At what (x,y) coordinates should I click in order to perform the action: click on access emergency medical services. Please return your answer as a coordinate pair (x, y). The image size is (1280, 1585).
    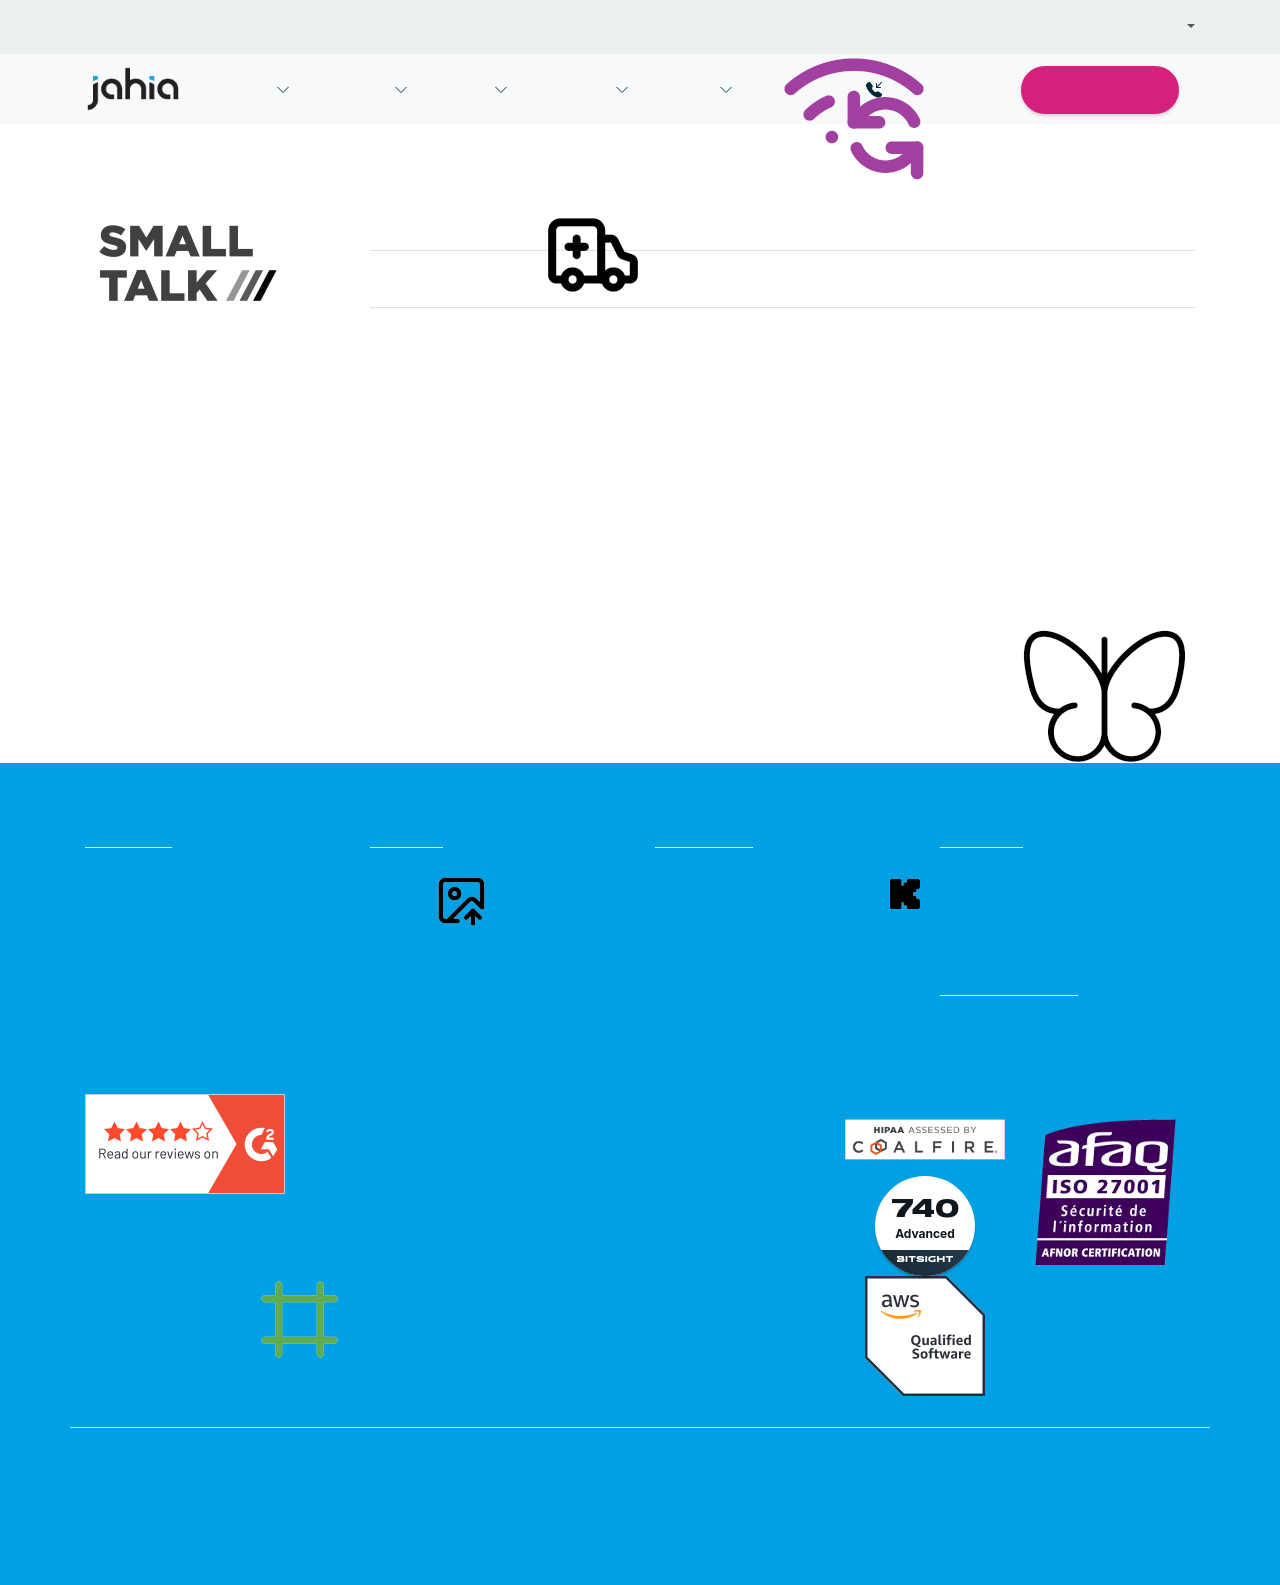
    Looking at the image, I should click on (593, 255).